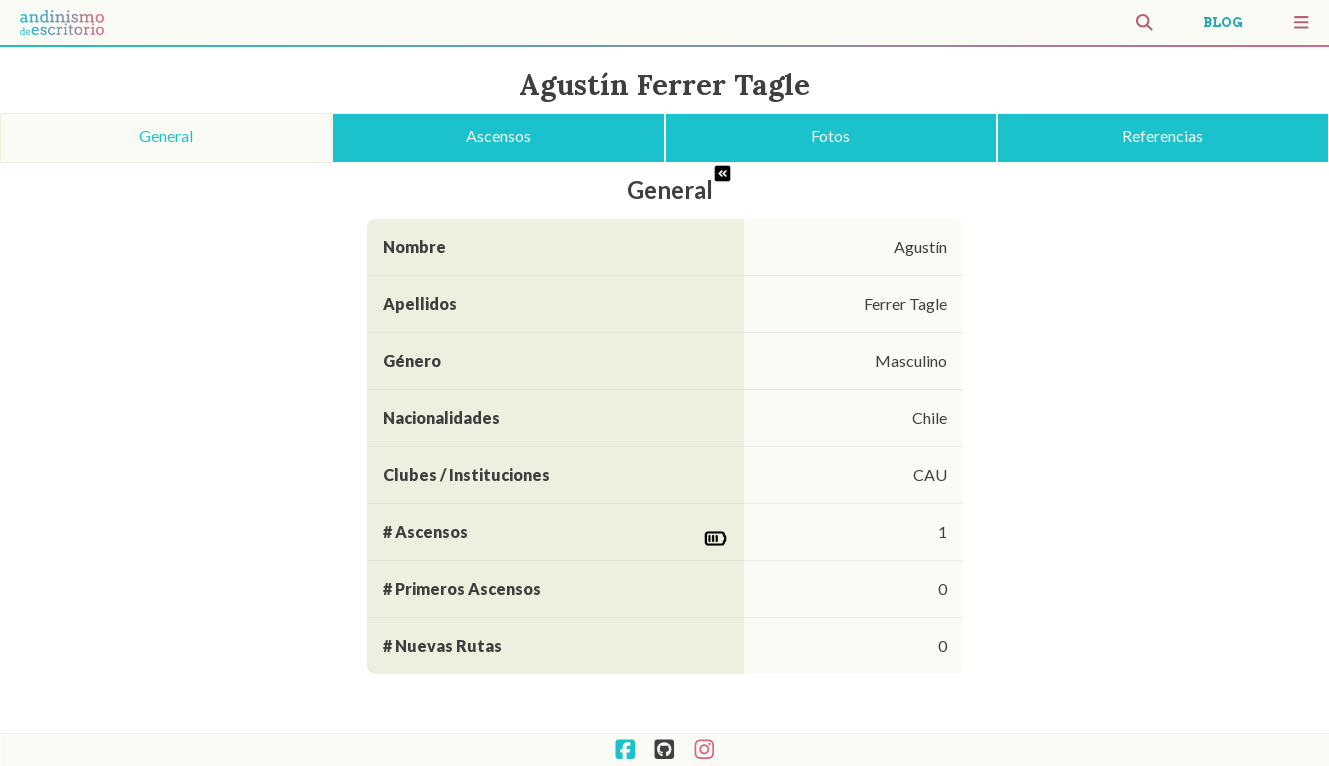 This screenshot has height=766, width=1329. What do you see at coordinates (715, 538) in the screenshot?
I see `indicates battery at 75% charge` at bounding box center [715, 538].